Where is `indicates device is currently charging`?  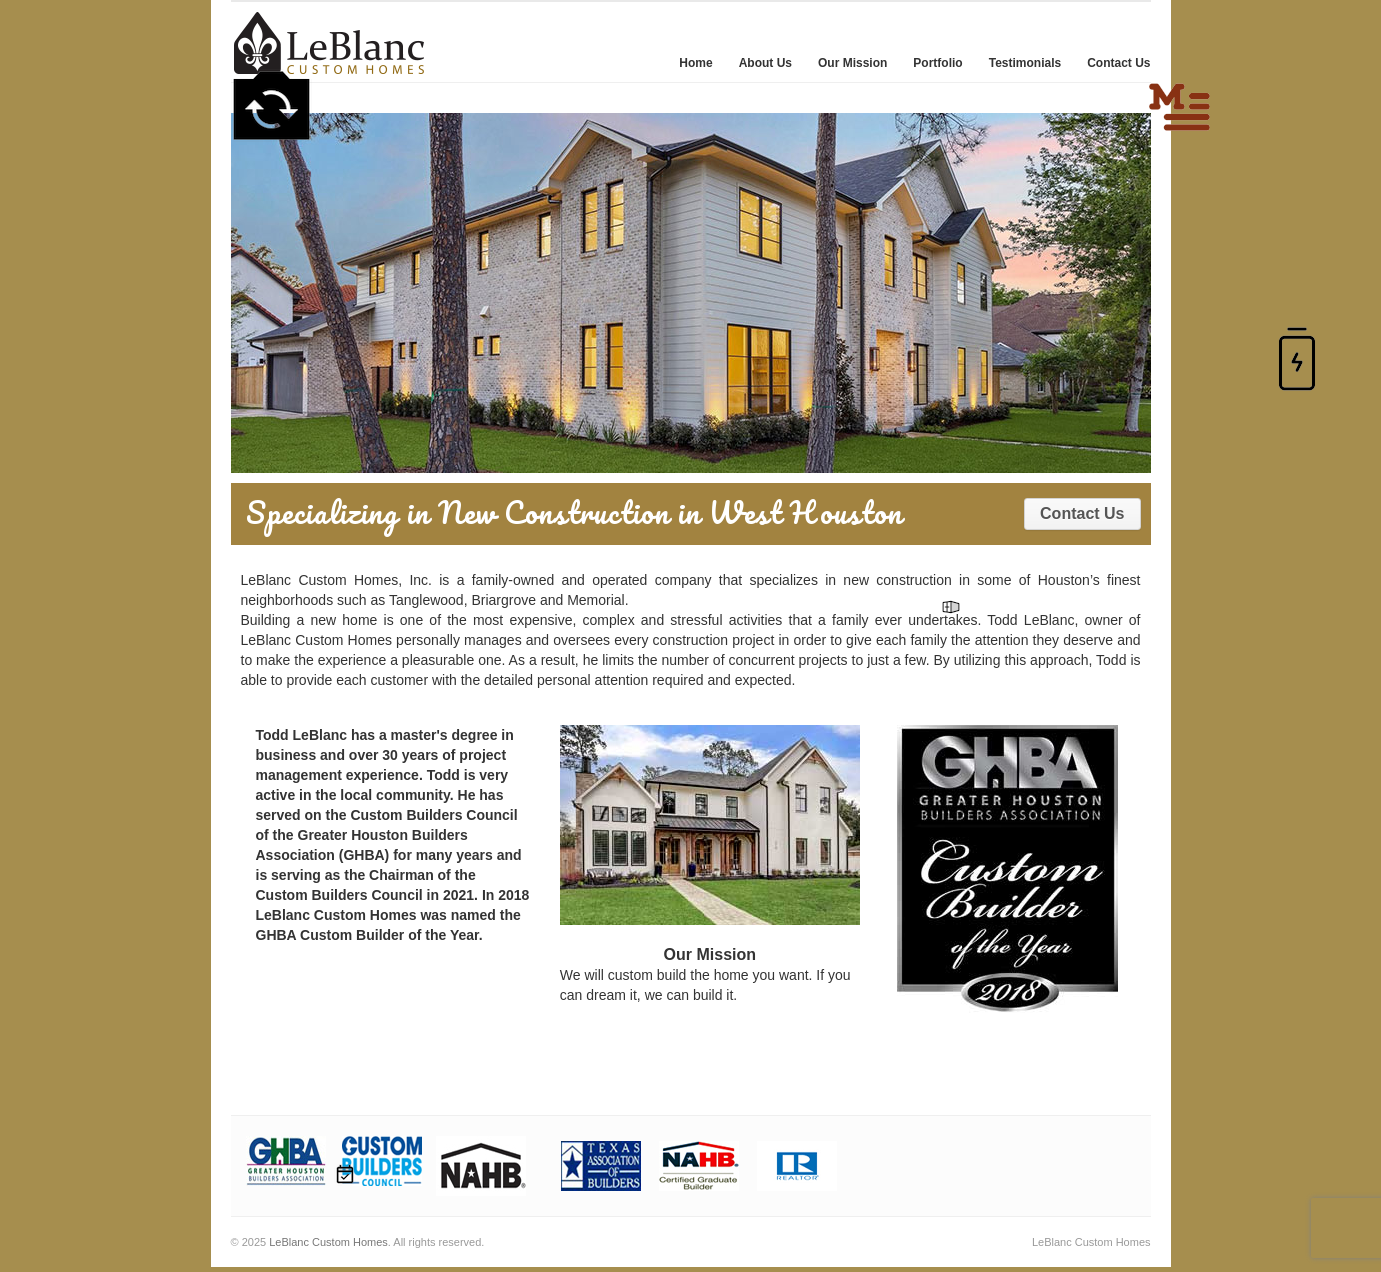
indicates device is currently charging is located at coordinates (1297, 360).